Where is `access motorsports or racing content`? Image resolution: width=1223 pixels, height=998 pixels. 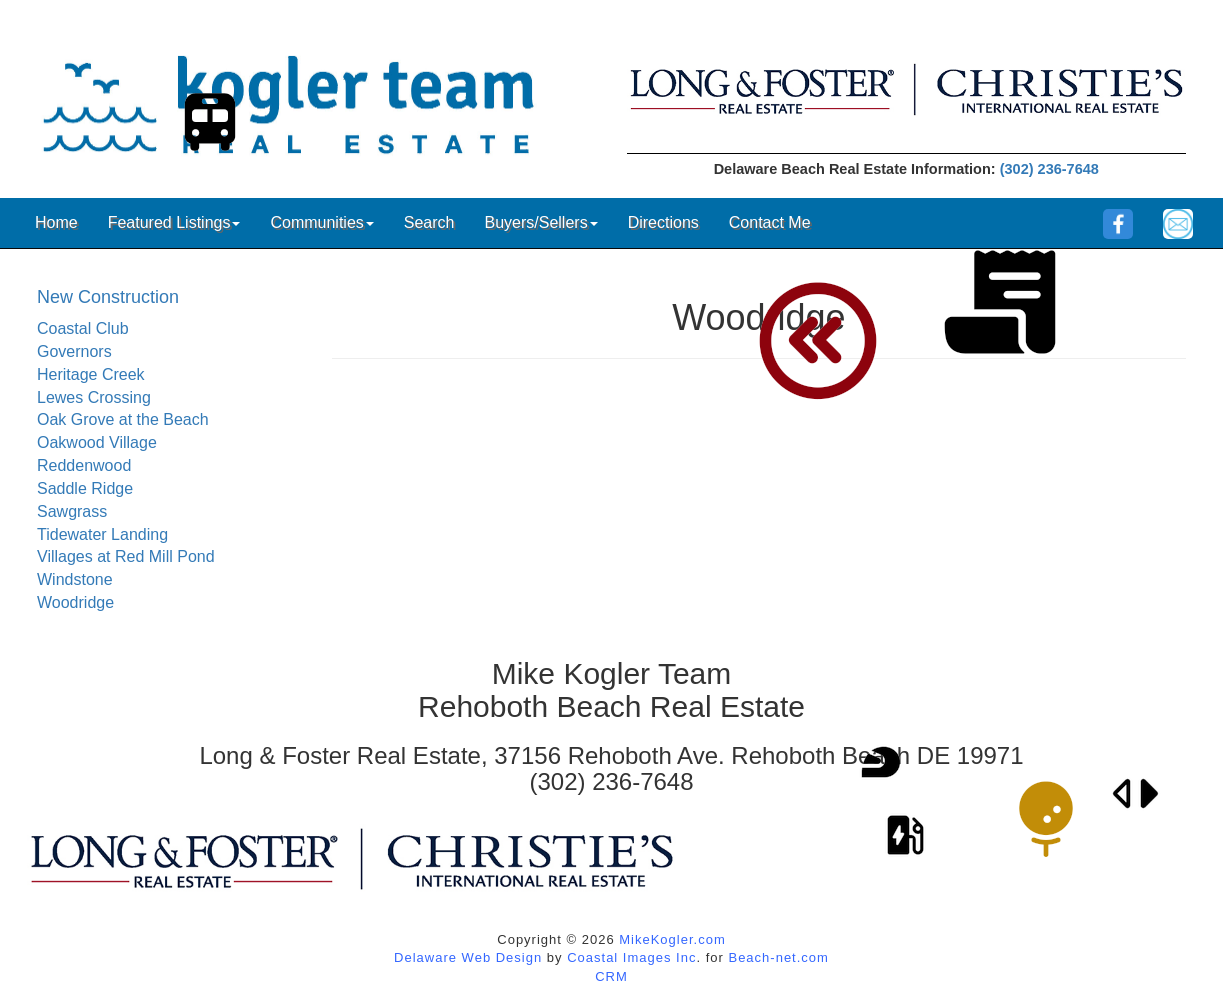 access motorsports or racing content is located at coordinates (881, 762).